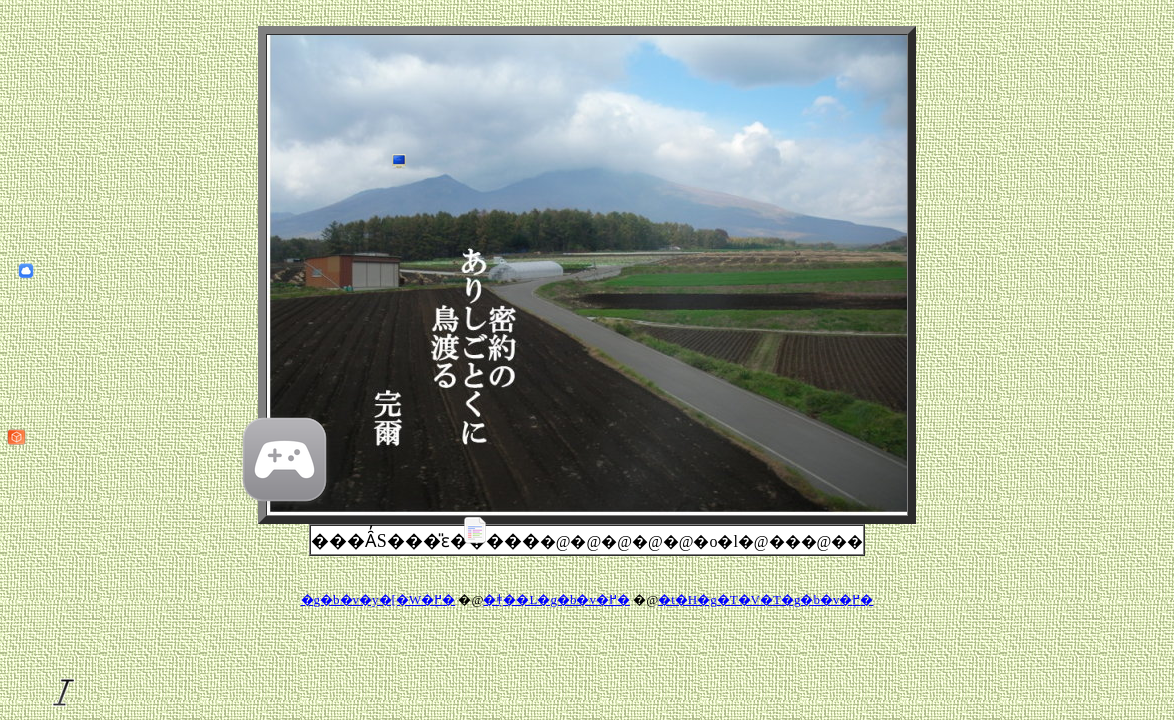  Describe the element at coordinates (16, 436) in the screenshot. I see `open an STL 3D model file` at that location.